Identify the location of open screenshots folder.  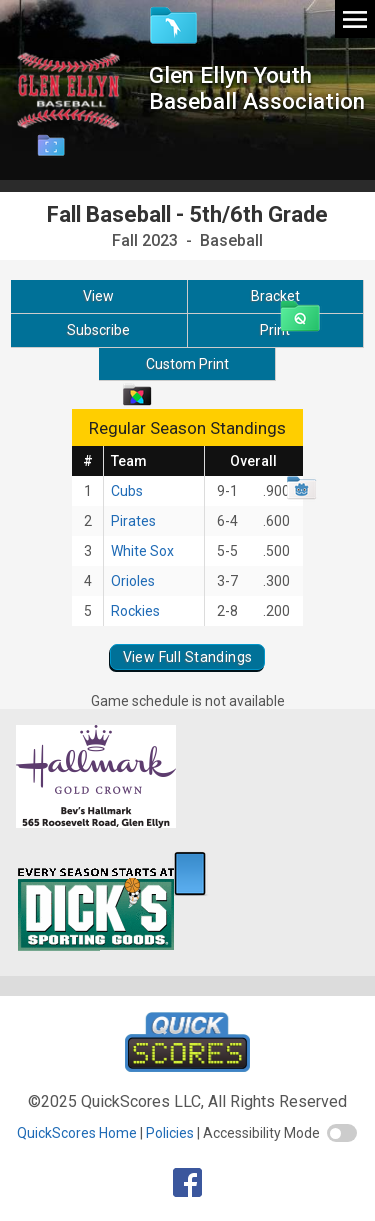
(51, 146).